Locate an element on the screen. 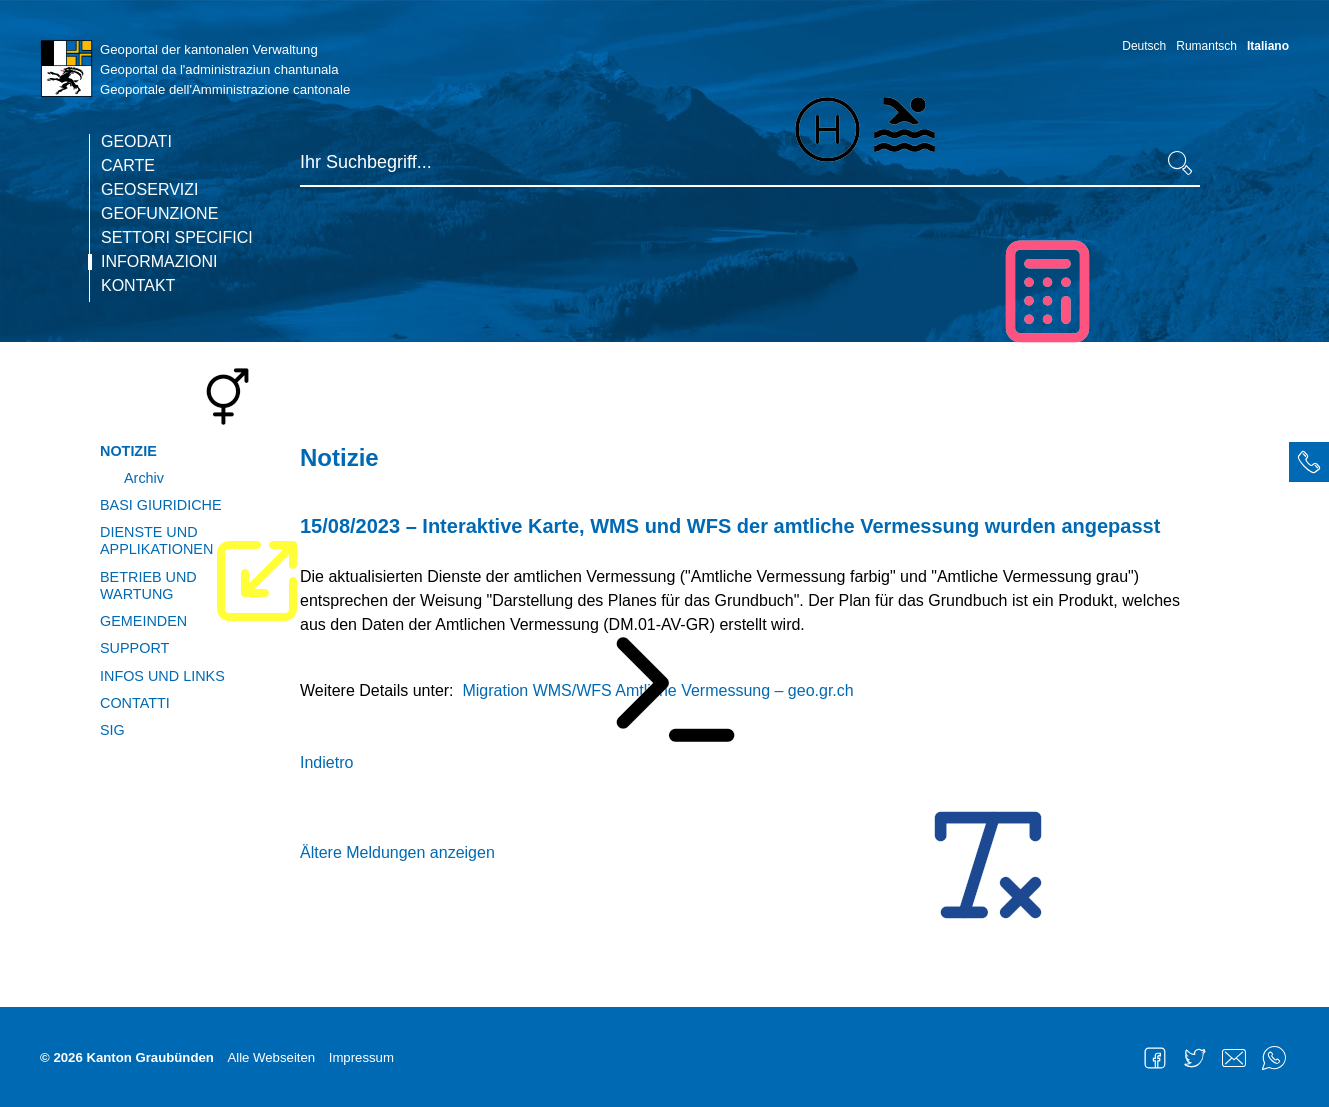 The image size is (1329, 1107). indicates a hospital or helipad location is located at coordinates (827, 129).